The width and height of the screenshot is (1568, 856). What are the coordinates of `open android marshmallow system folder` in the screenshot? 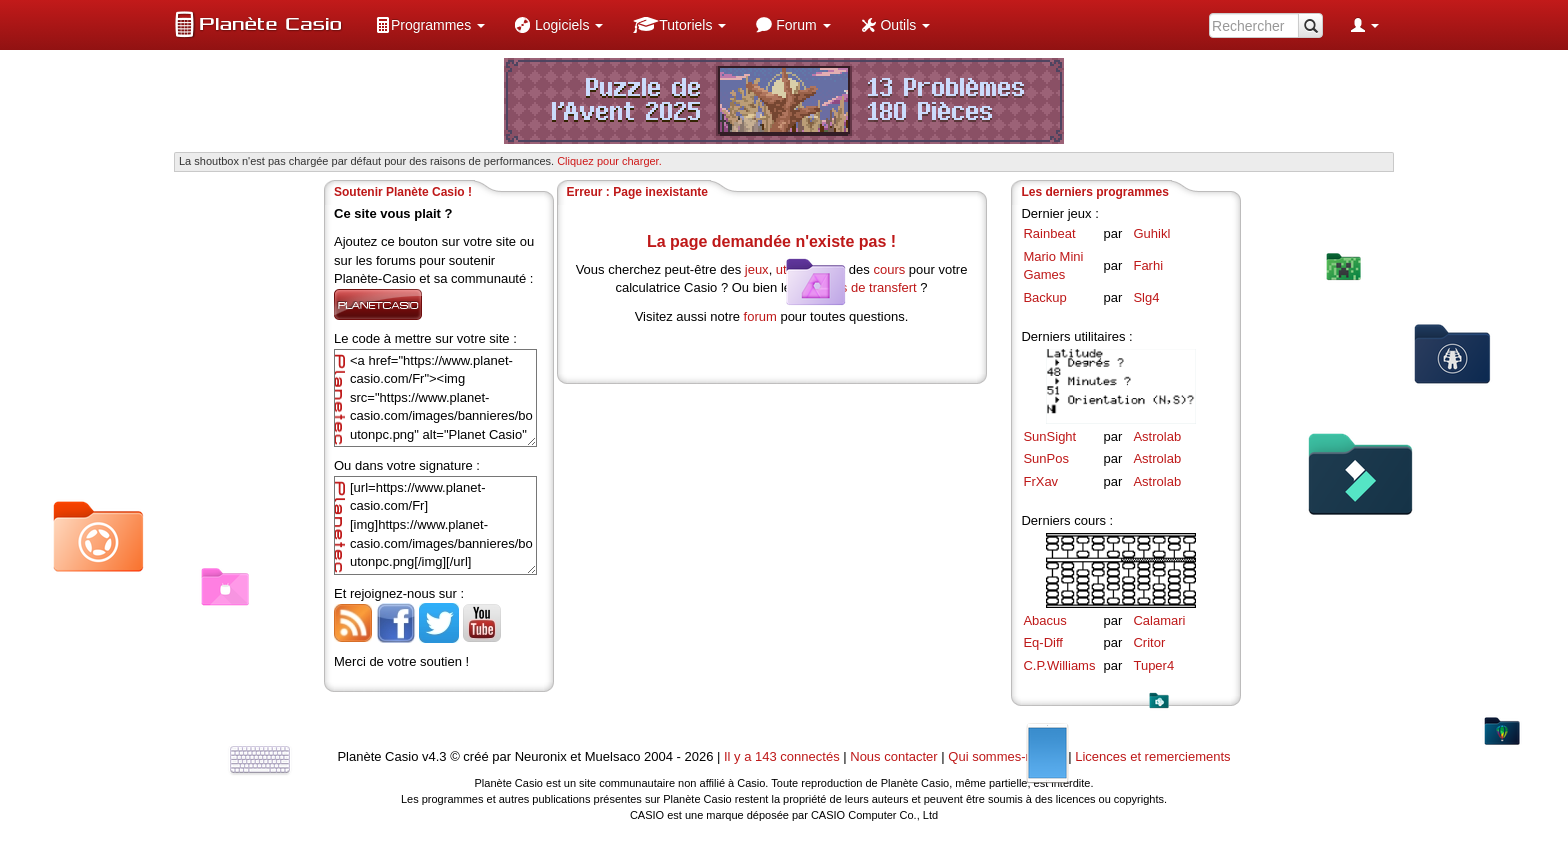 It's located at (225, 588).